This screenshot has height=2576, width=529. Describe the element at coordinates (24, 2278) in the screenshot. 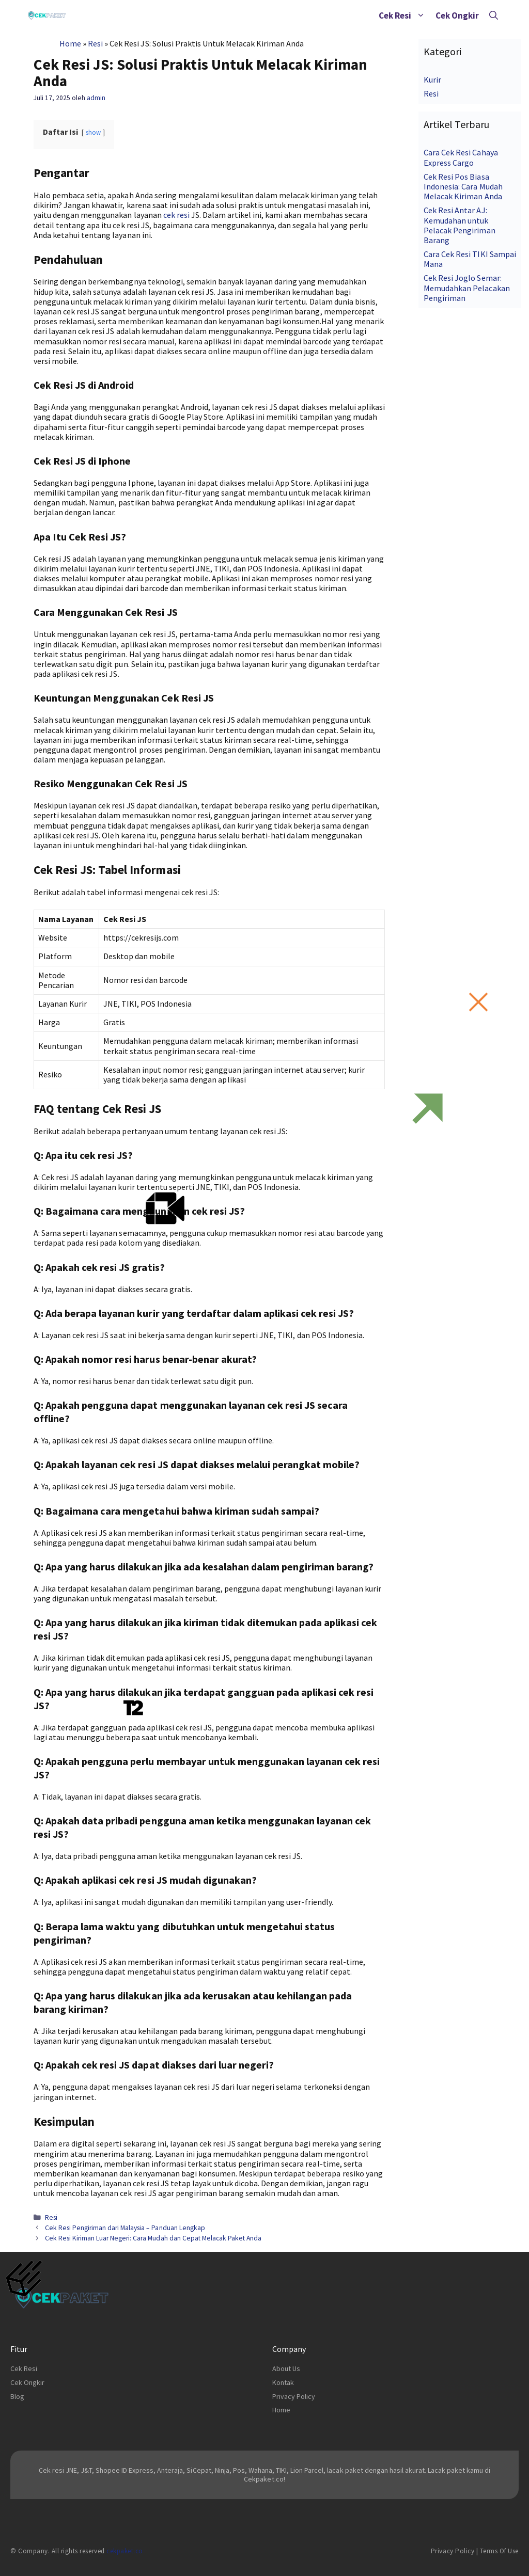

I see `iced framework logo` at that location.